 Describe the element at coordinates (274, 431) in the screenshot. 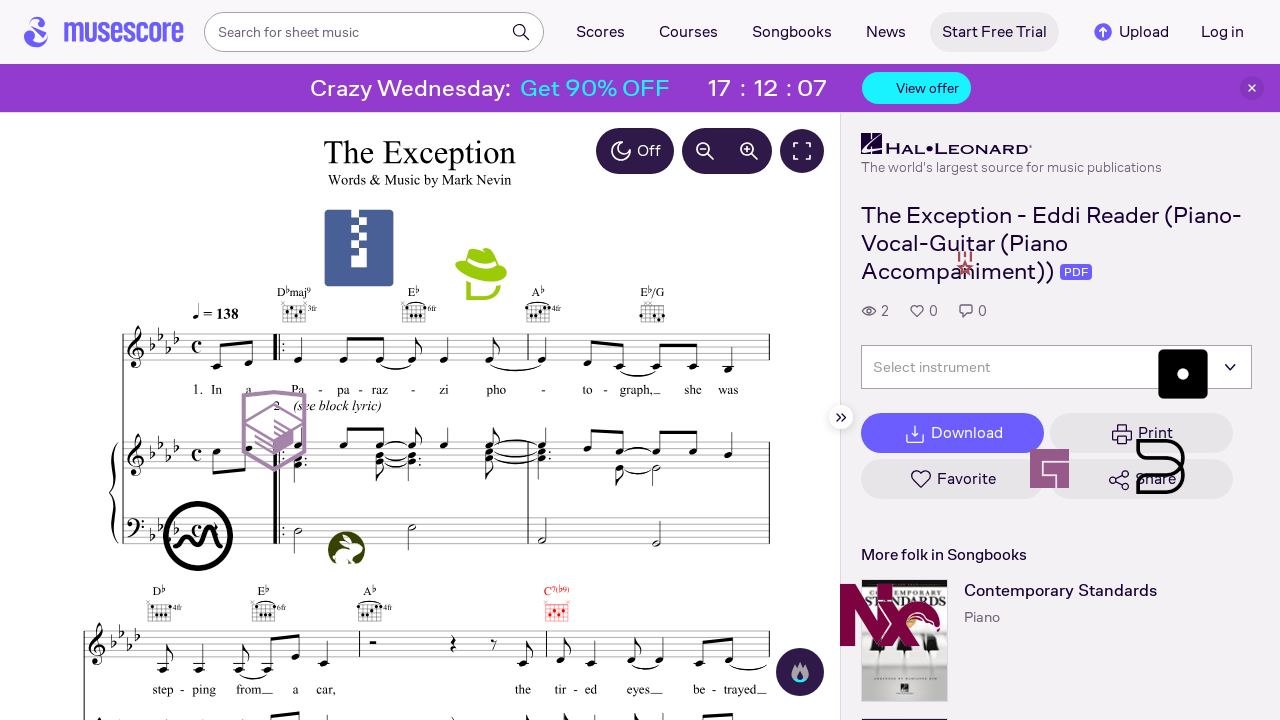

I see `htmlacademy brand logo` at that location.